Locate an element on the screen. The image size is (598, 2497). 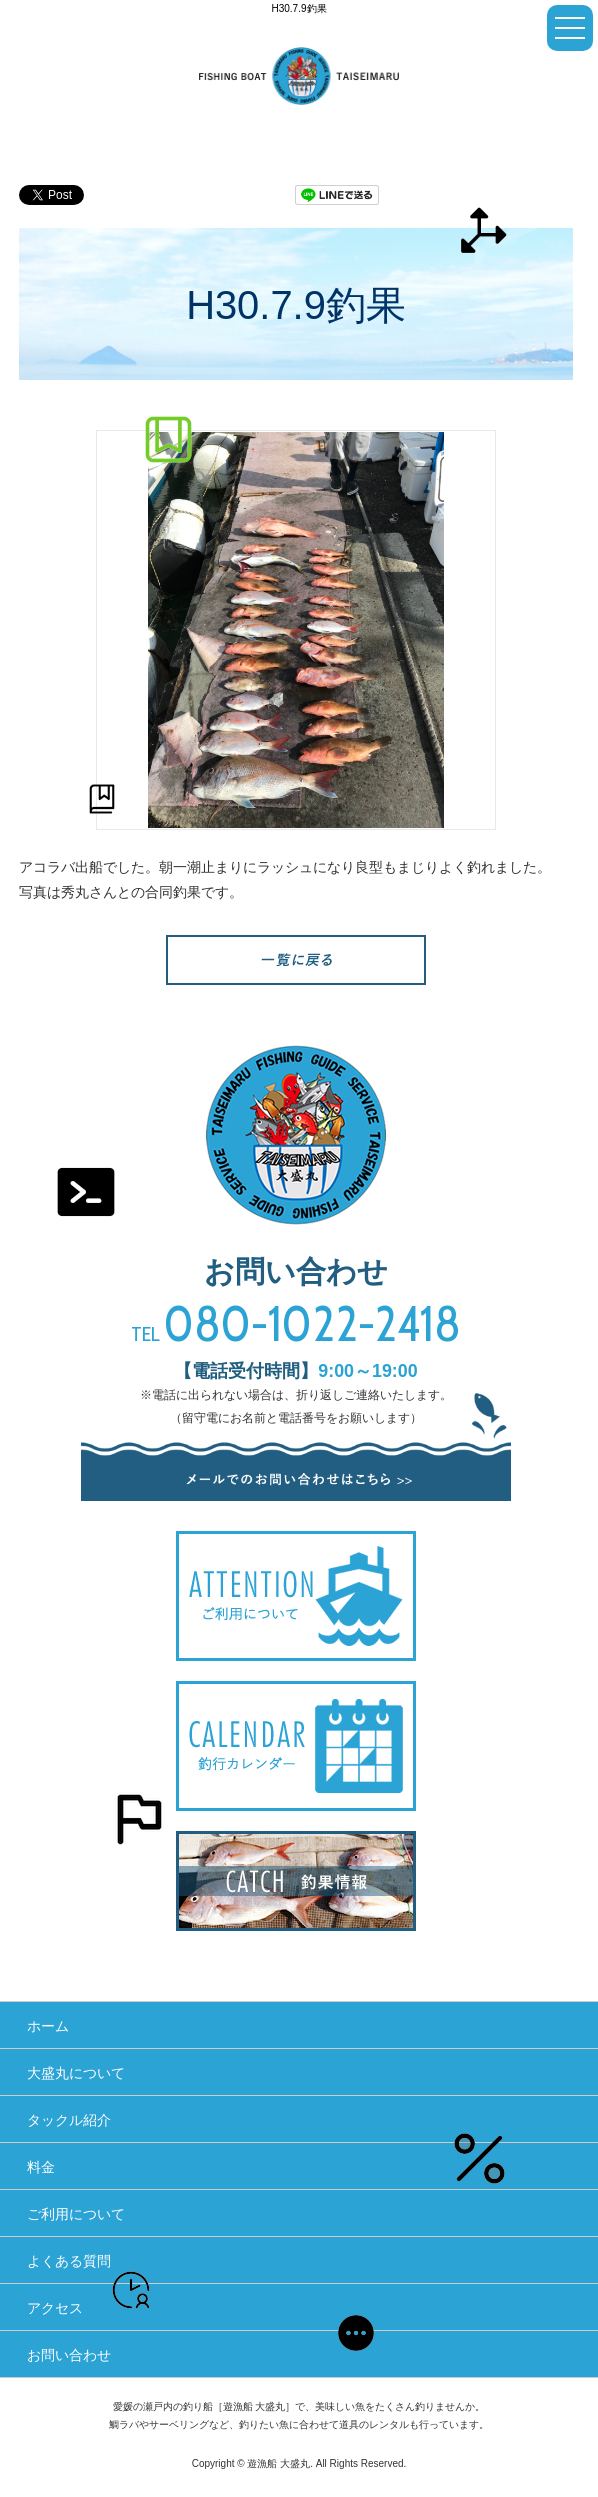
access more options or actions is located at coordinates (356, 2333).